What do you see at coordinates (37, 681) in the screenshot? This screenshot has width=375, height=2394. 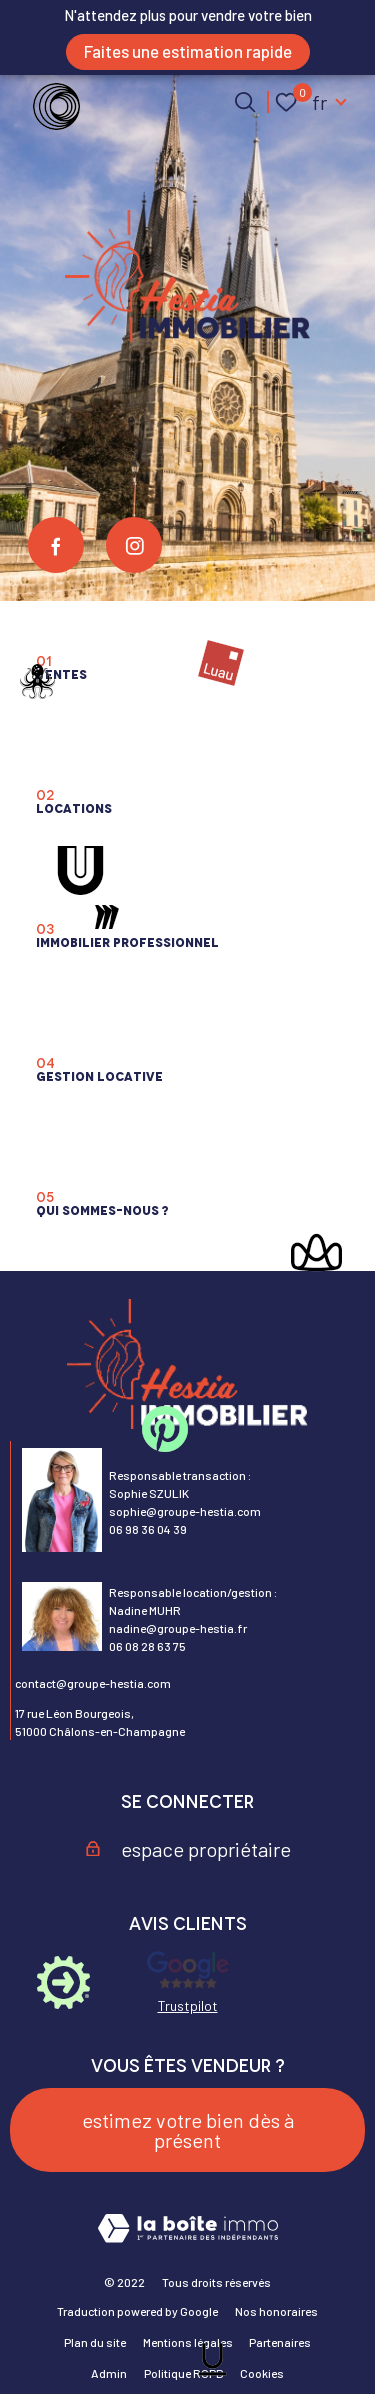 I see `testing library logo` at bounding box center [37, 681].